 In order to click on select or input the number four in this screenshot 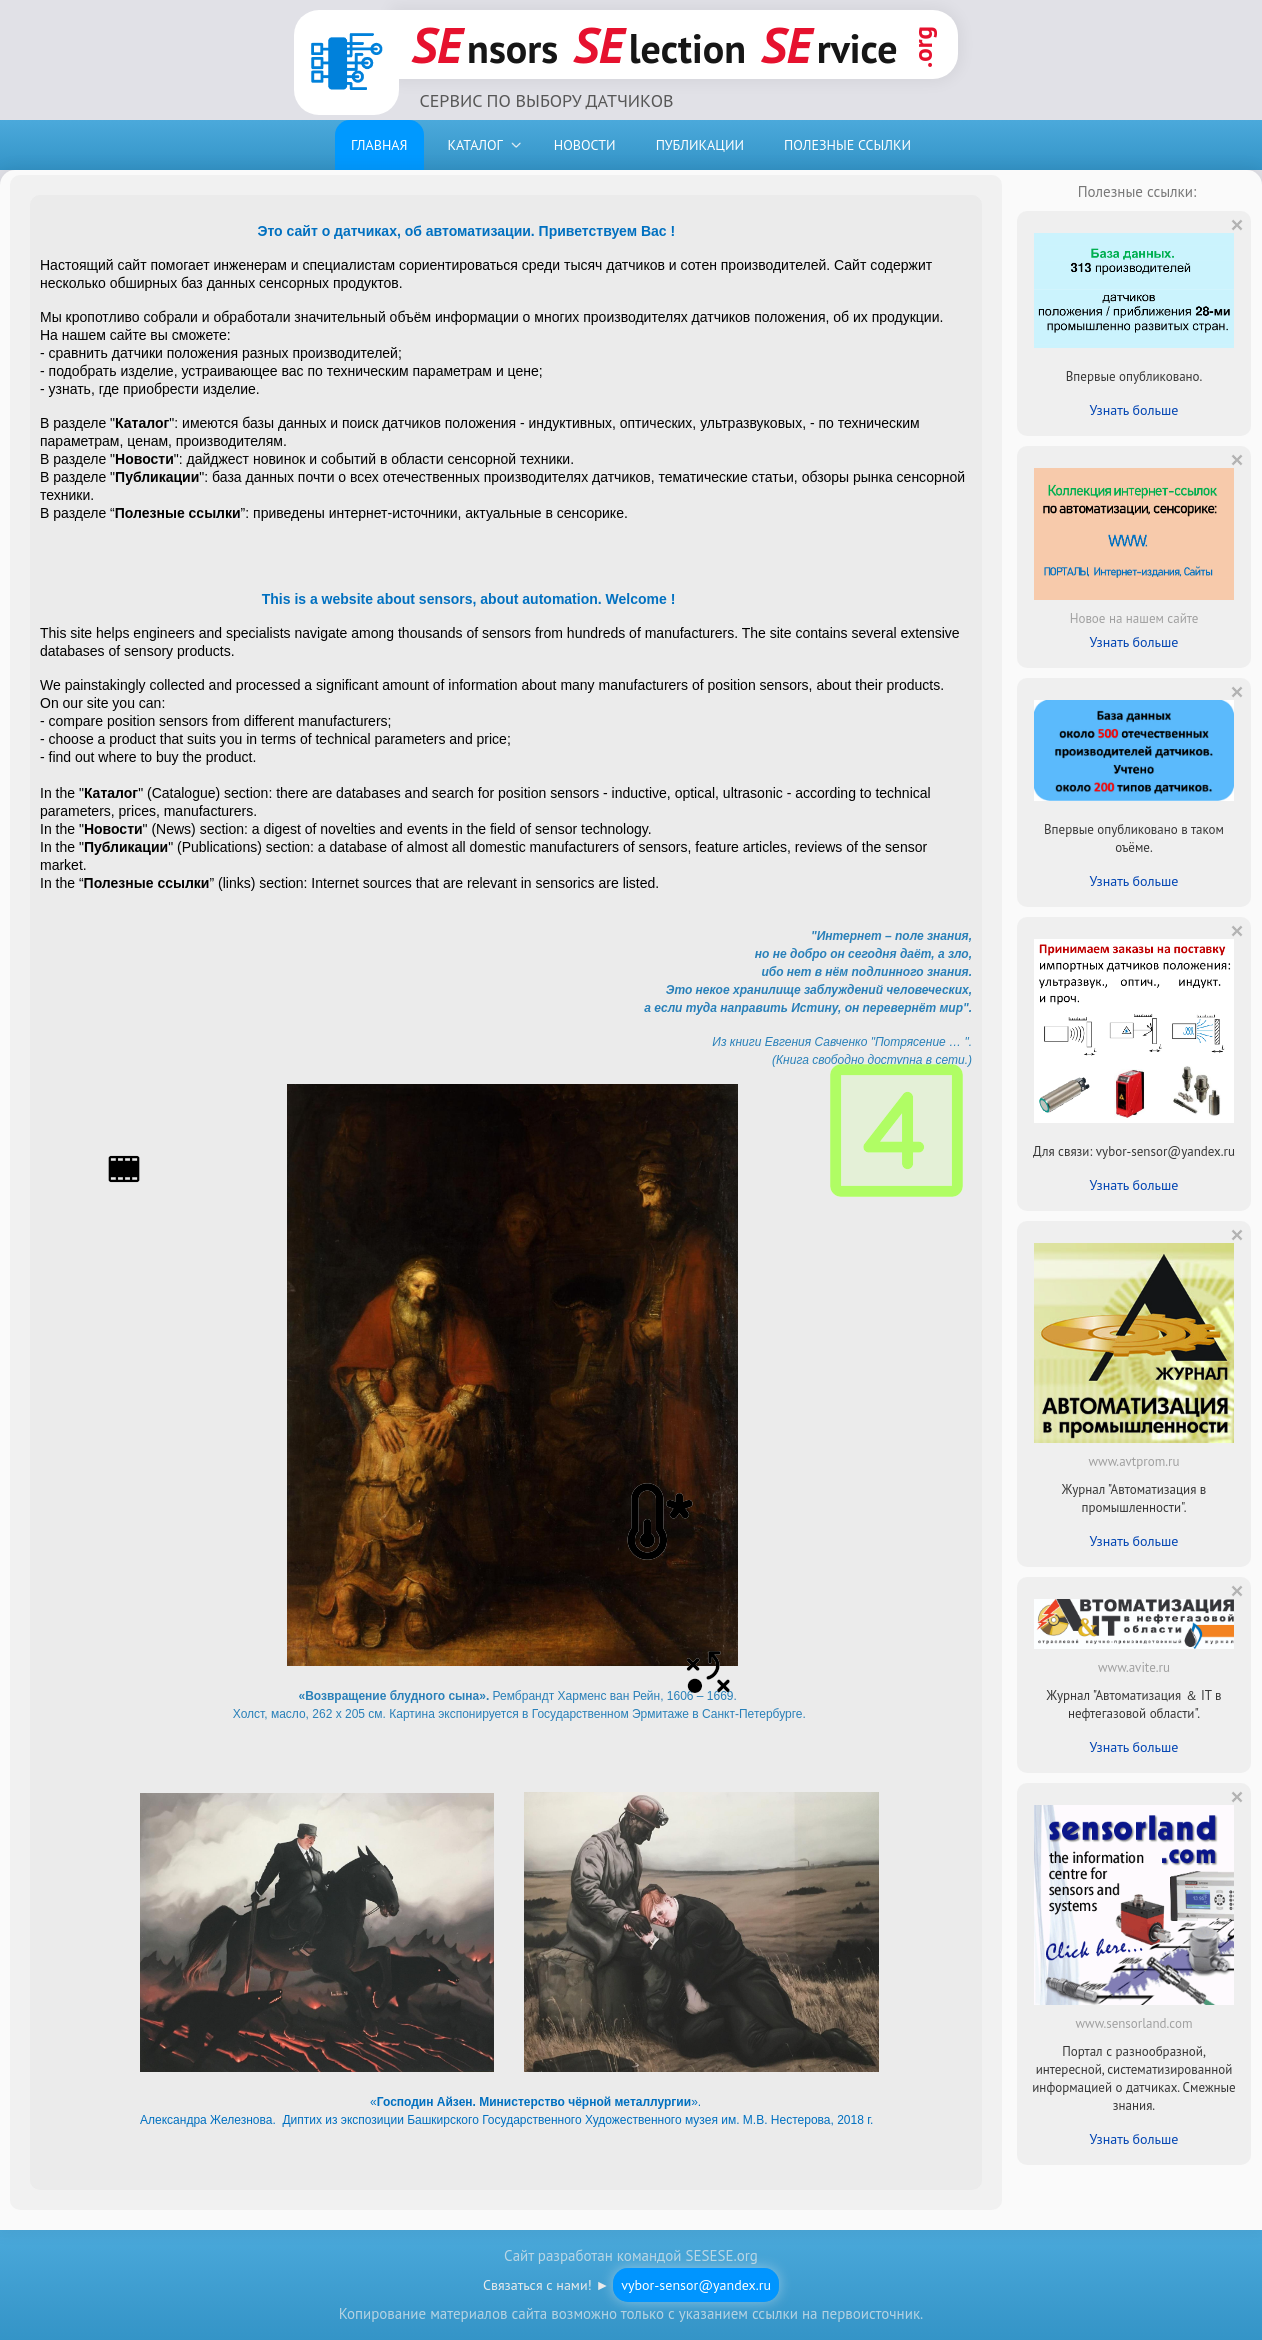, I will do `click(896, 1130)`.